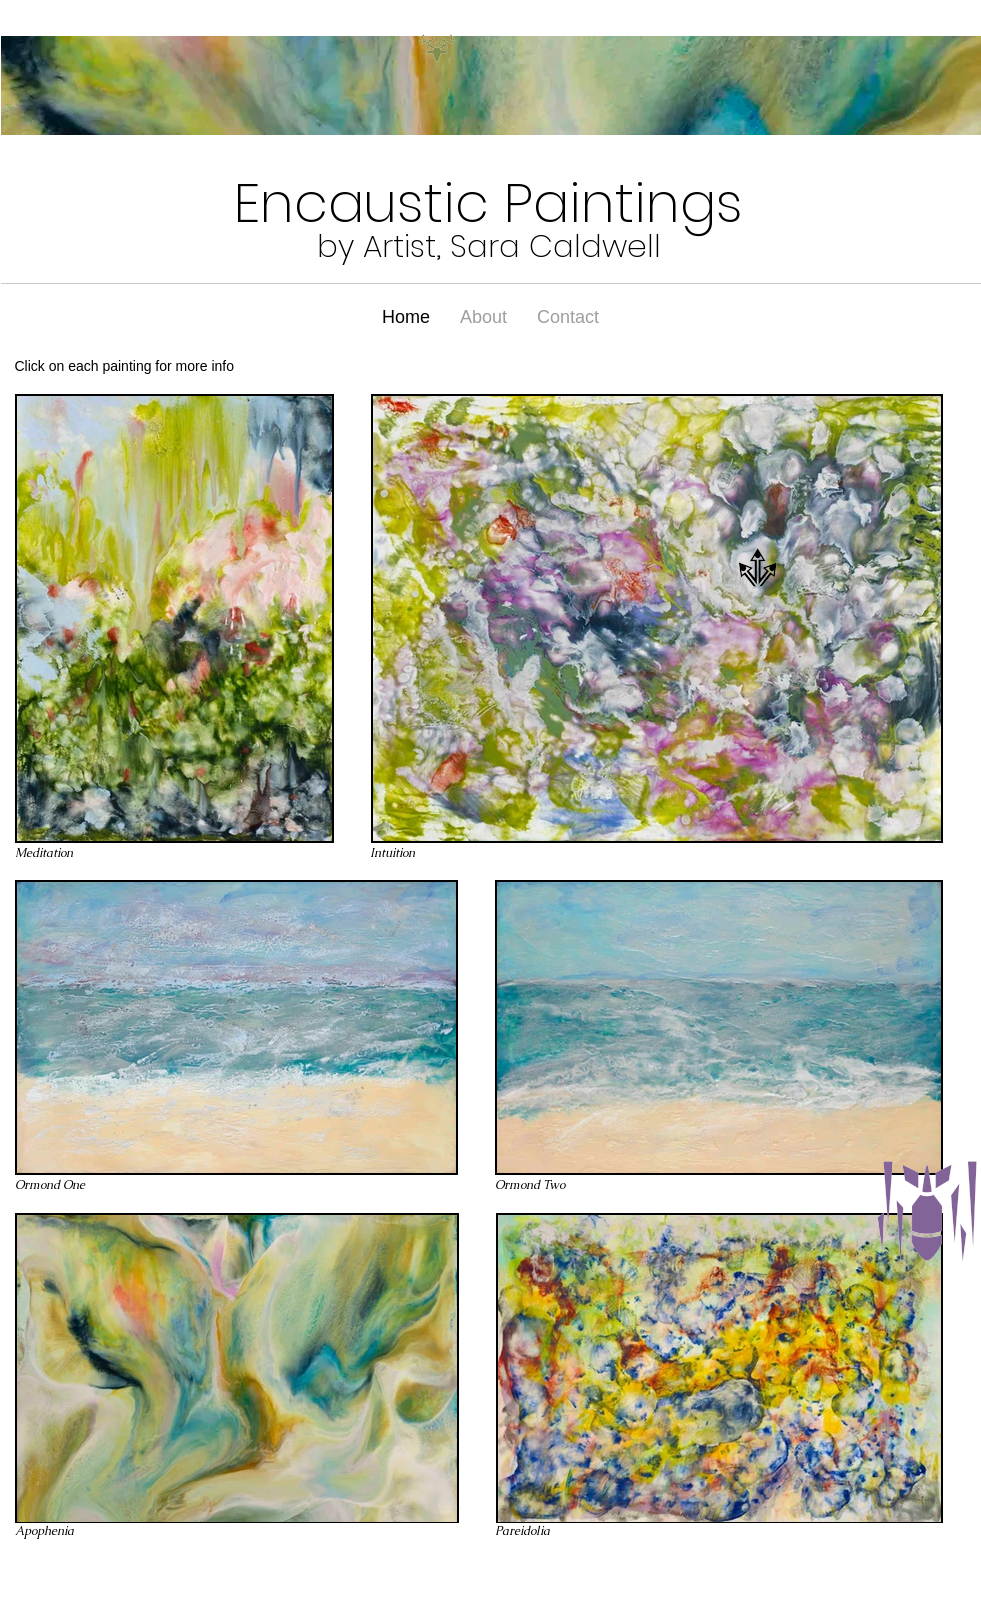 This screenshot has width=981, height=1619. I want to click on wildlife or nature category indicator, so click(437, 48).